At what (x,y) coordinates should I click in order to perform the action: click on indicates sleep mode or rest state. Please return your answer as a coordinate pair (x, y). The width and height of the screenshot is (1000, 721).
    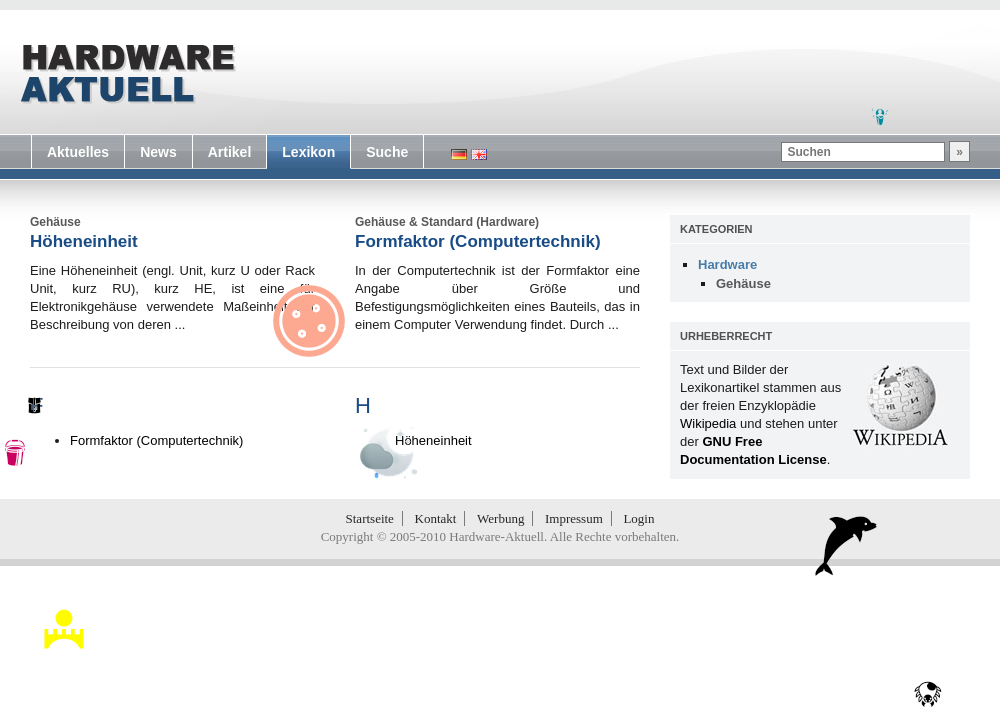
    Looking at the image, I should click on (880, 117).